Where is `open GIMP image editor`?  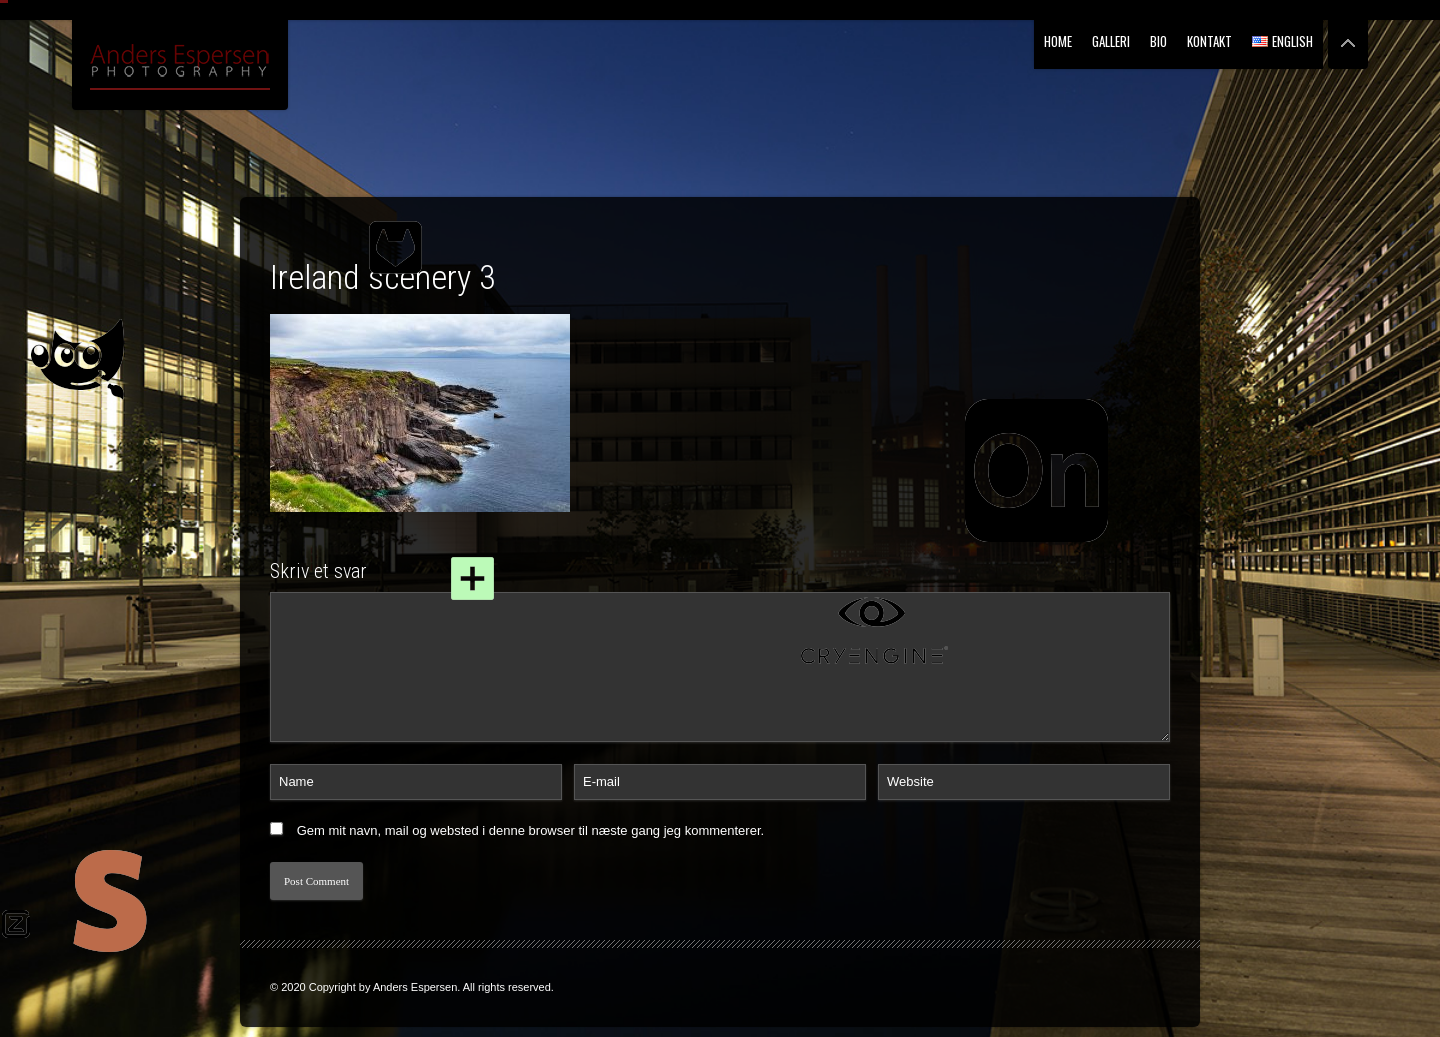
open GIMP image editor is located at coordinates (77, 359).